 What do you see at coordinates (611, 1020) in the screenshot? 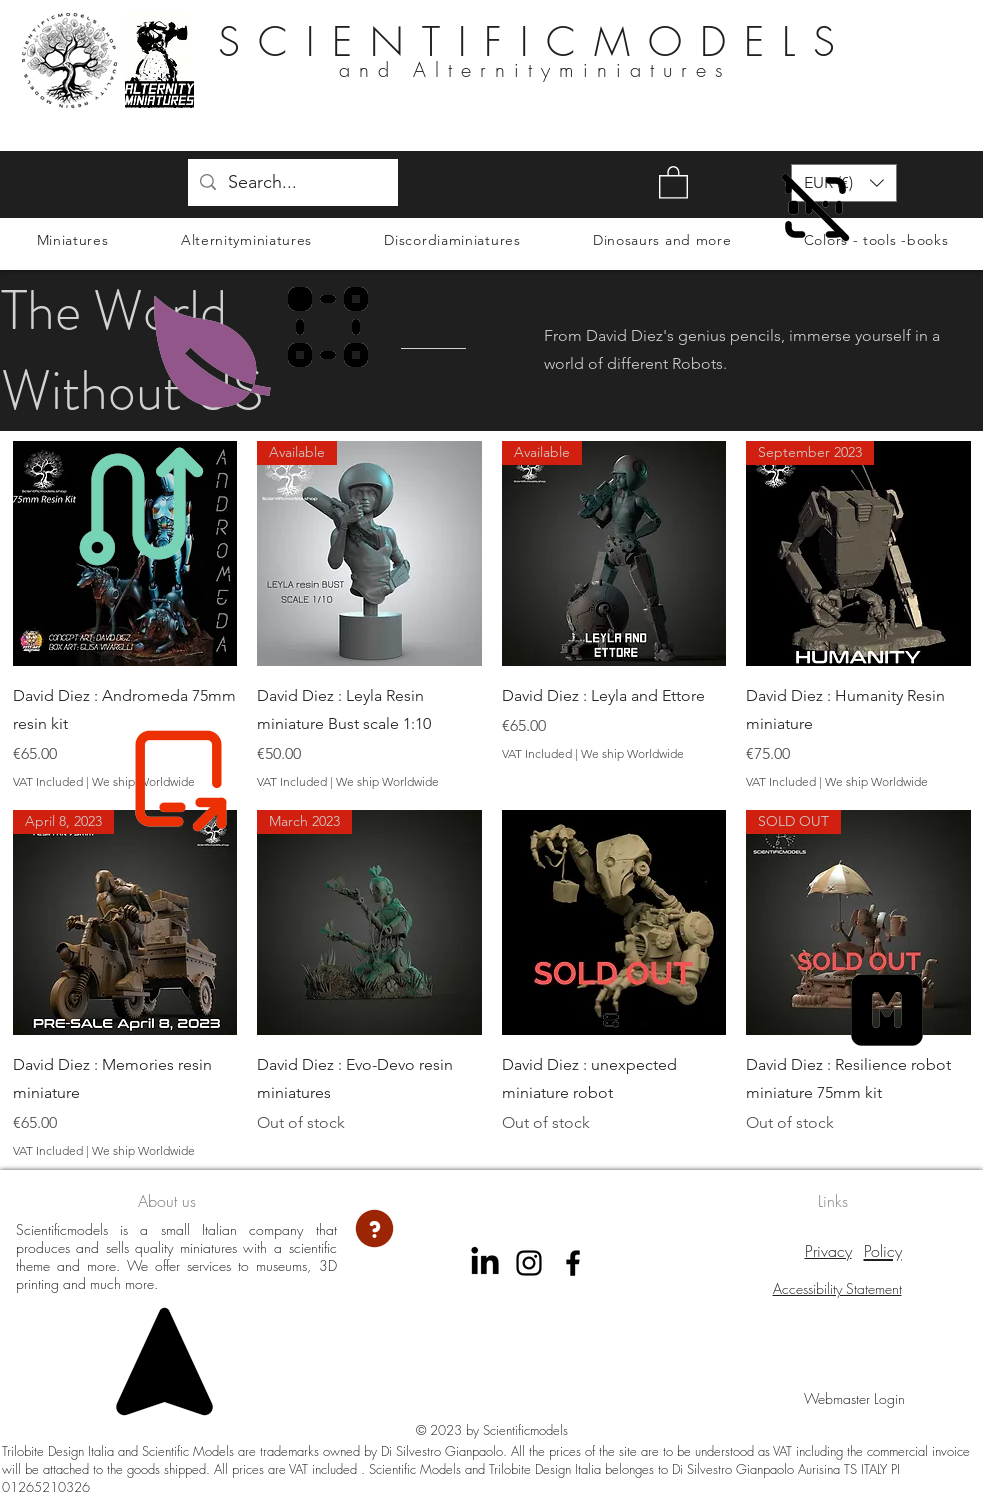
I see `access server configuration settings` at bounding box center [611, 1020].